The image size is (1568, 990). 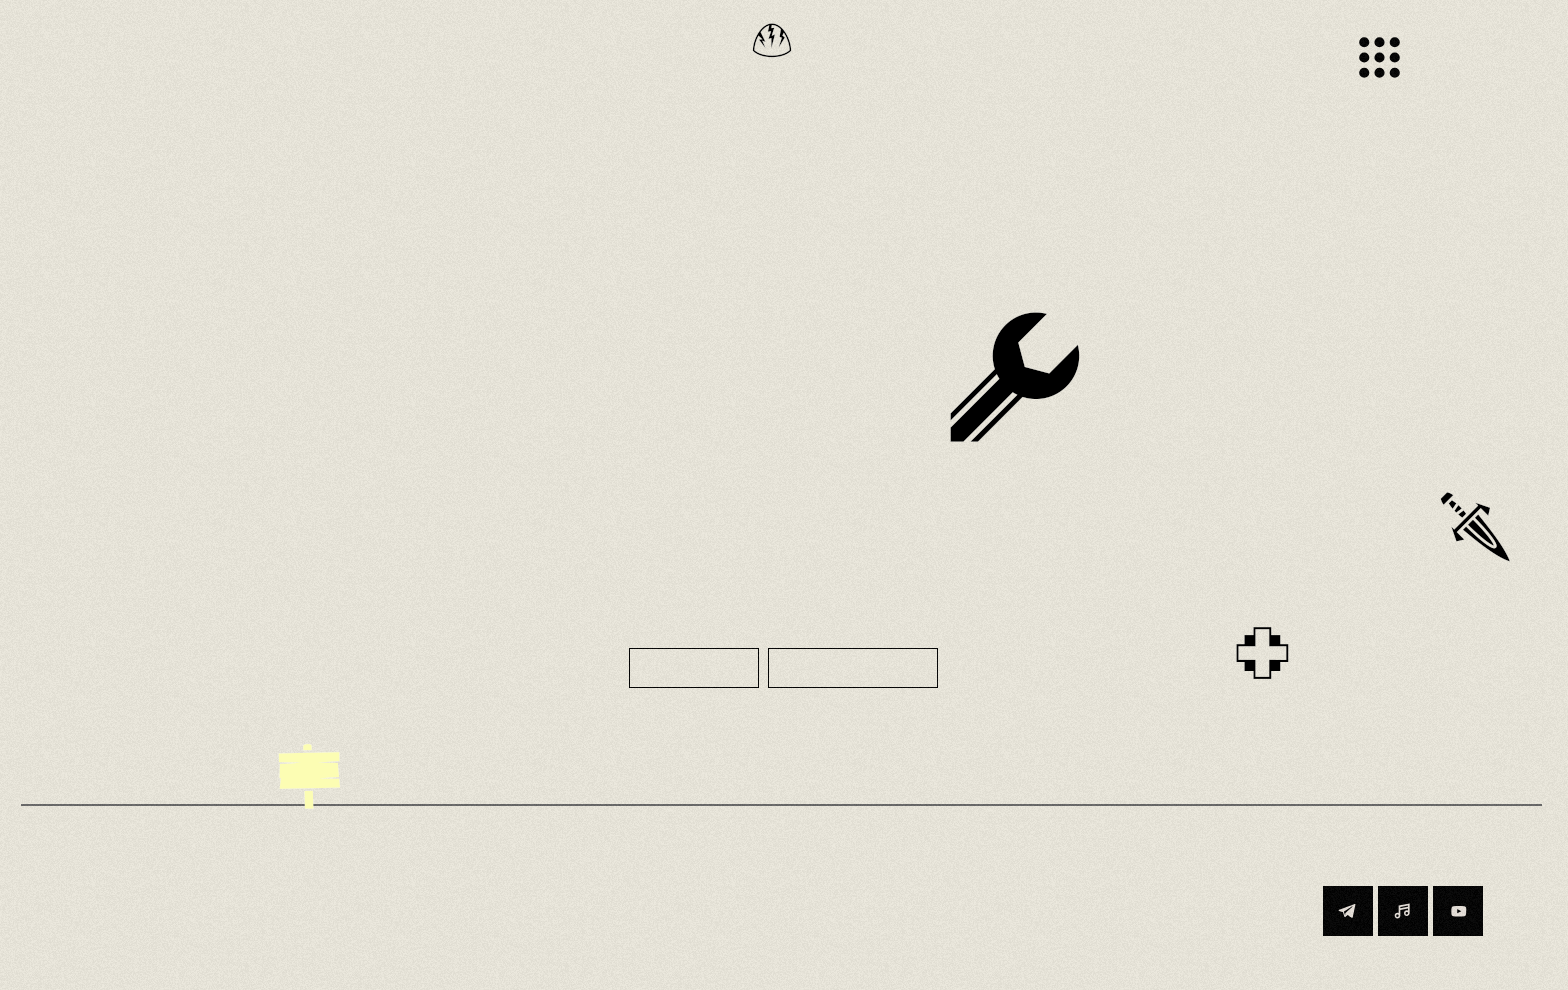 What do you see at coordinates (1262, 652) in the screenshot?
I see `access health or medical features` at bounding box center [1262, 652].